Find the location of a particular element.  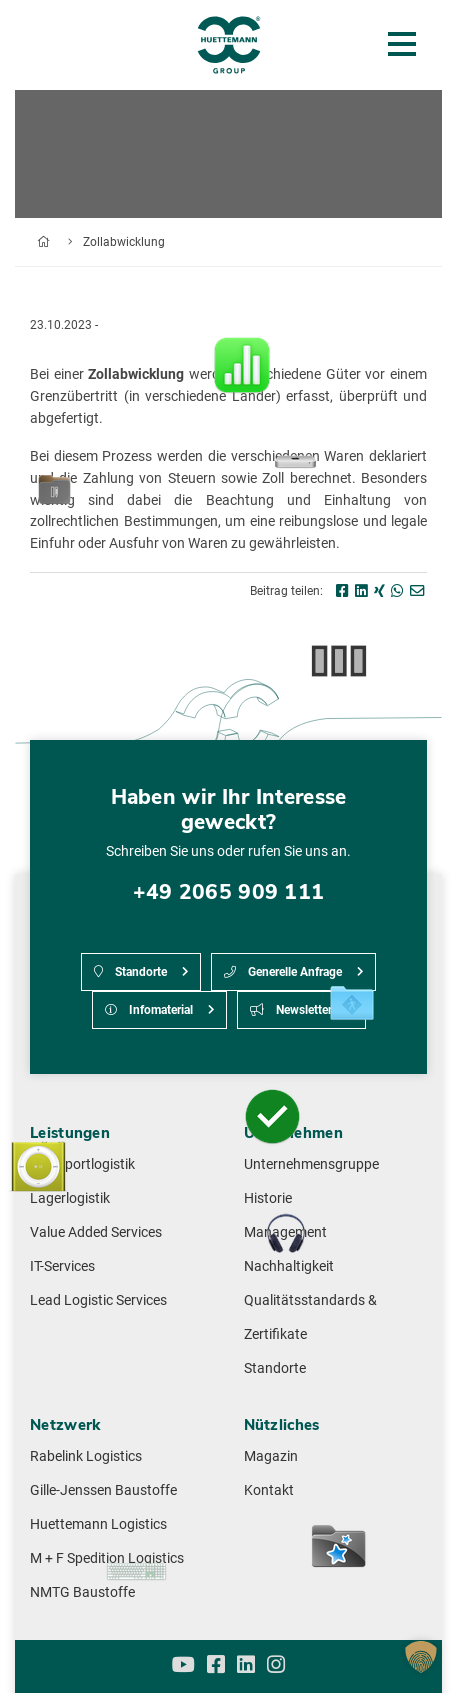

open your Anki flashcard collection folder is located at coordinates (338, 1547).